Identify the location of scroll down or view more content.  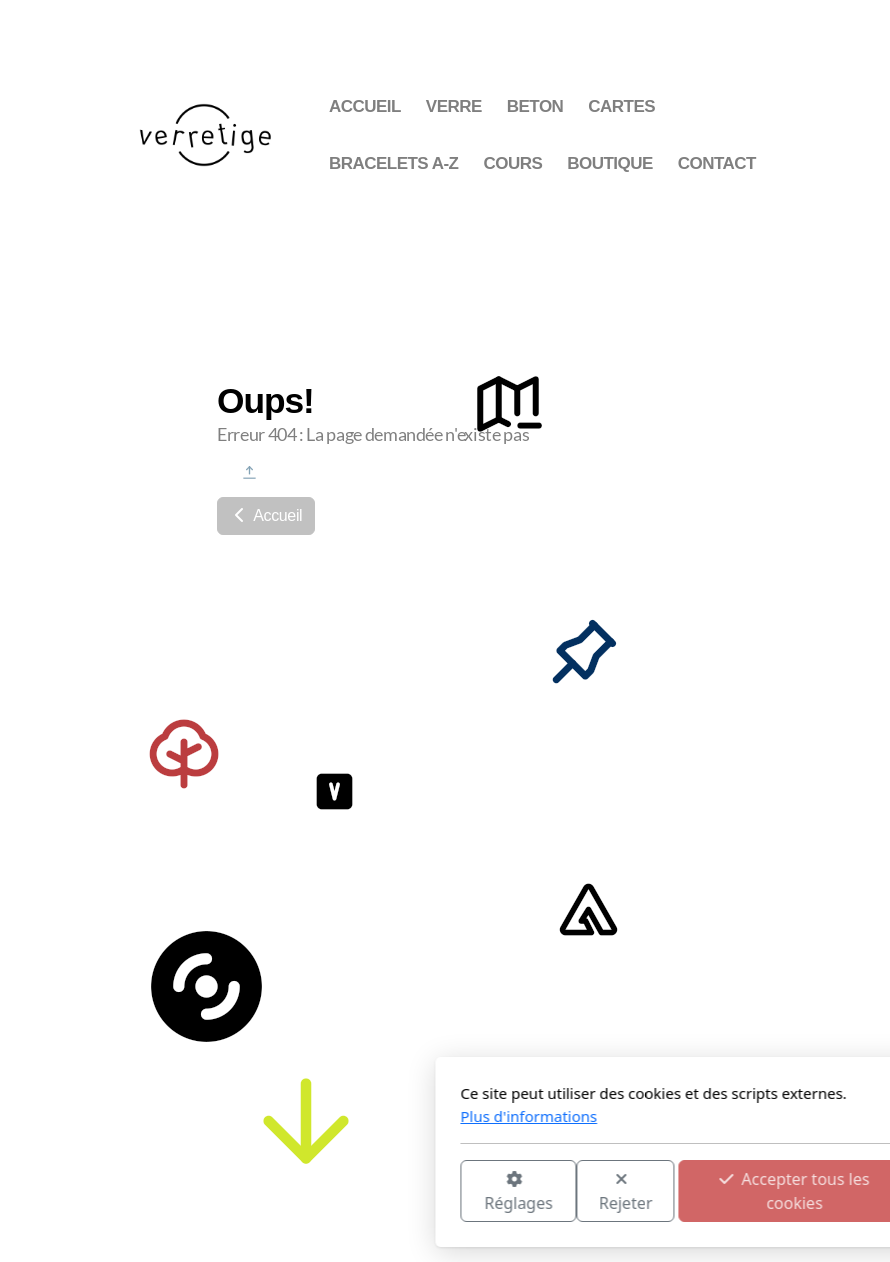
(306, 1121).